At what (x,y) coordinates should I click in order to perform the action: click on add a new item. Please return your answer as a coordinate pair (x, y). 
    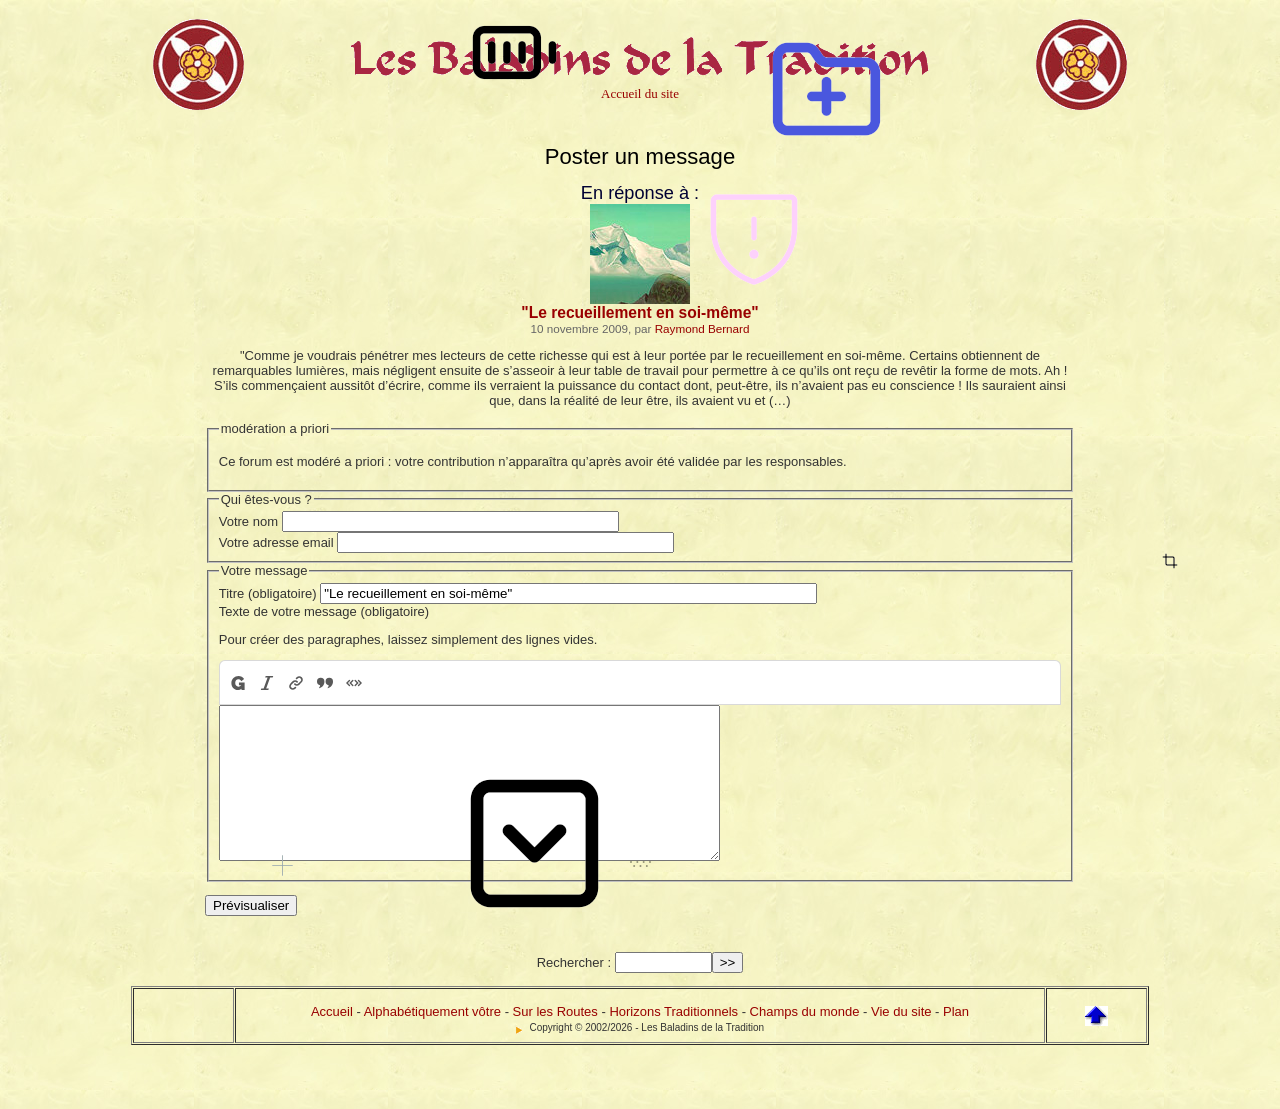
    Looking at the image, I should click on (282, 865).